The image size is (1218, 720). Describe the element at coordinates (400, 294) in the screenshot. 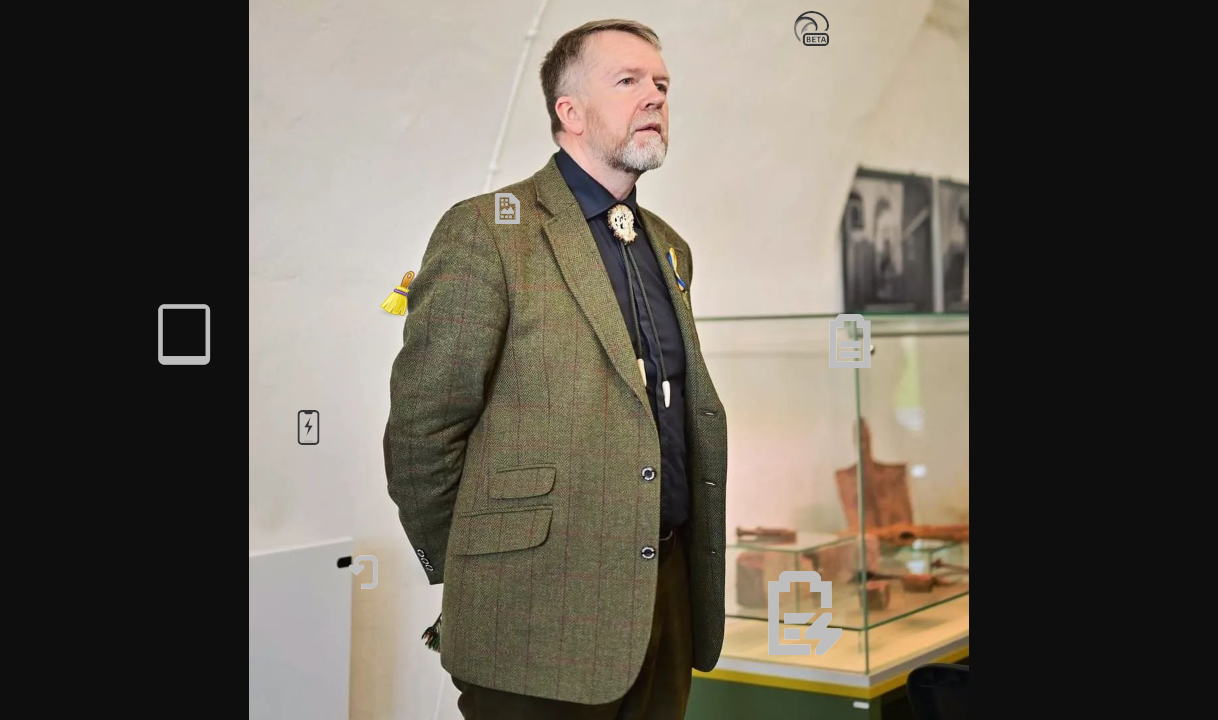

I see `clear all items or entries` at that location.